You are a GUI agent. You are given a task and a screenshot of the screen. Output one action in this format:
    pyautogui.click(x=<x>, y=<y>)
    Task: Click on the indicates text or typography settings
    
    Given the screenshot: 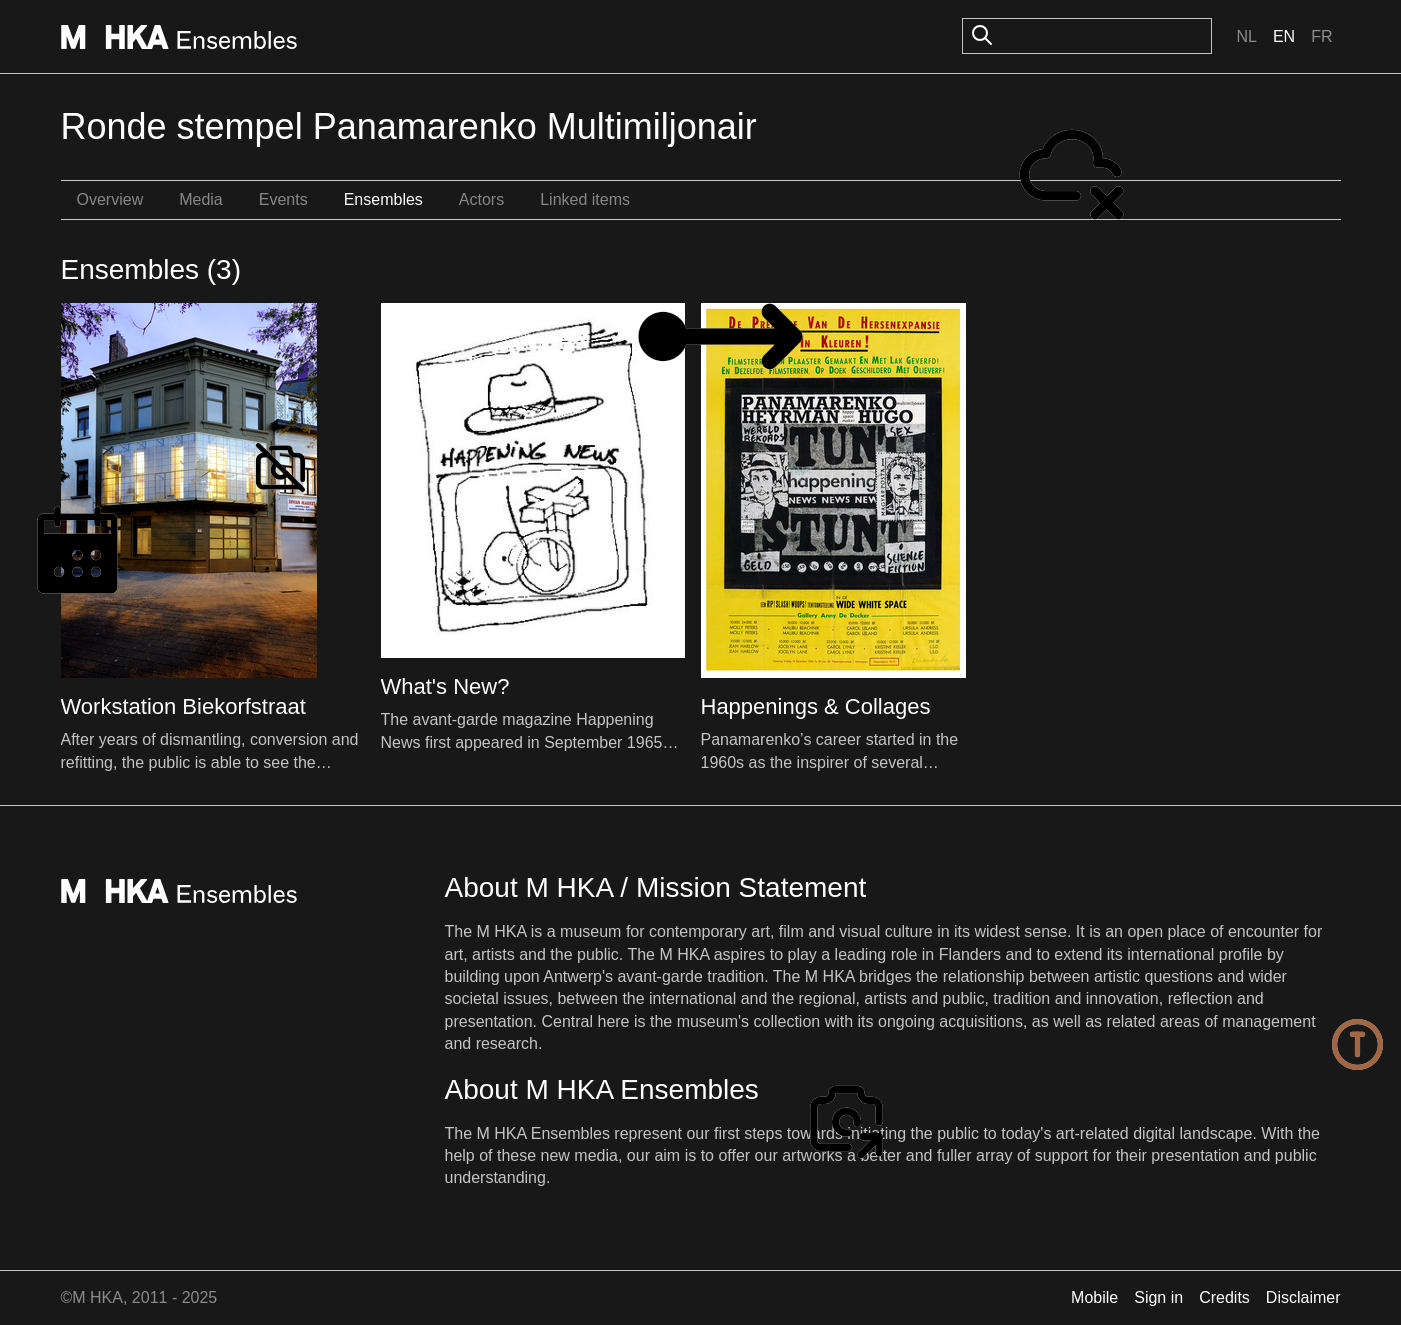 What is the action you would take?
    pyautogui.click(x=1357, y=1044)
    